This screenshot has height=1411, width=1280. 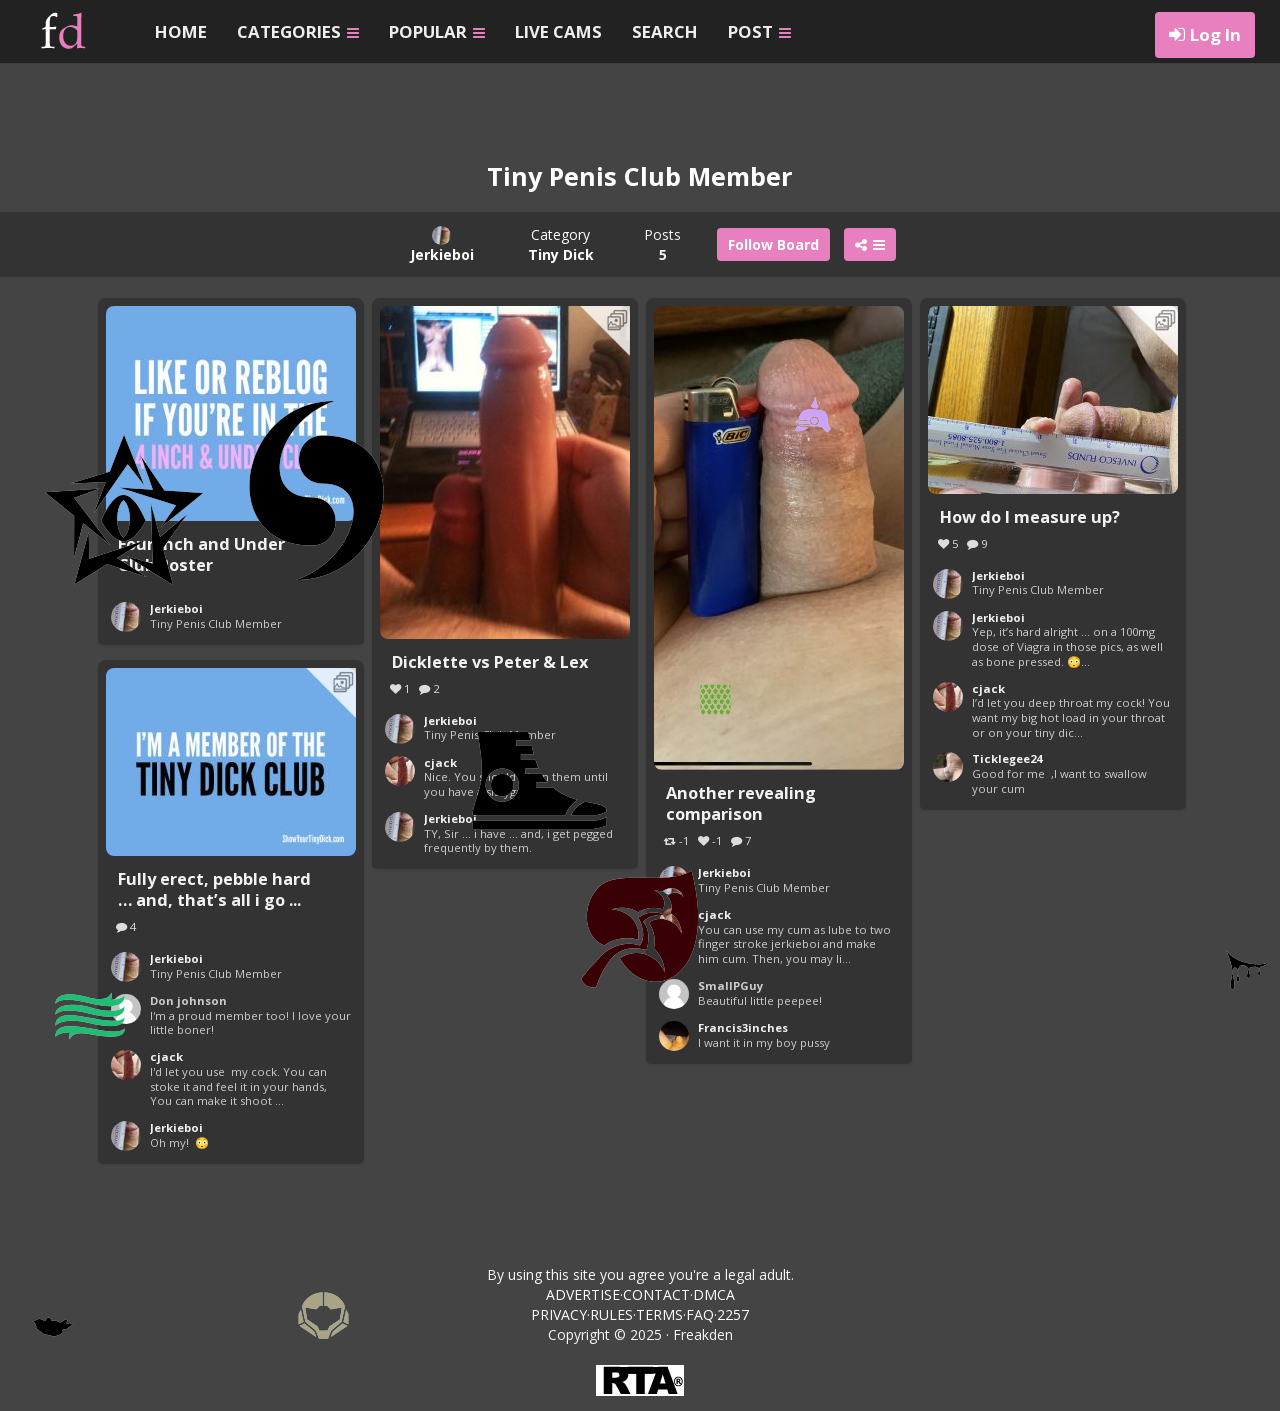 I want to click on browse footwear or shoe products, so click(x=539, y=780).